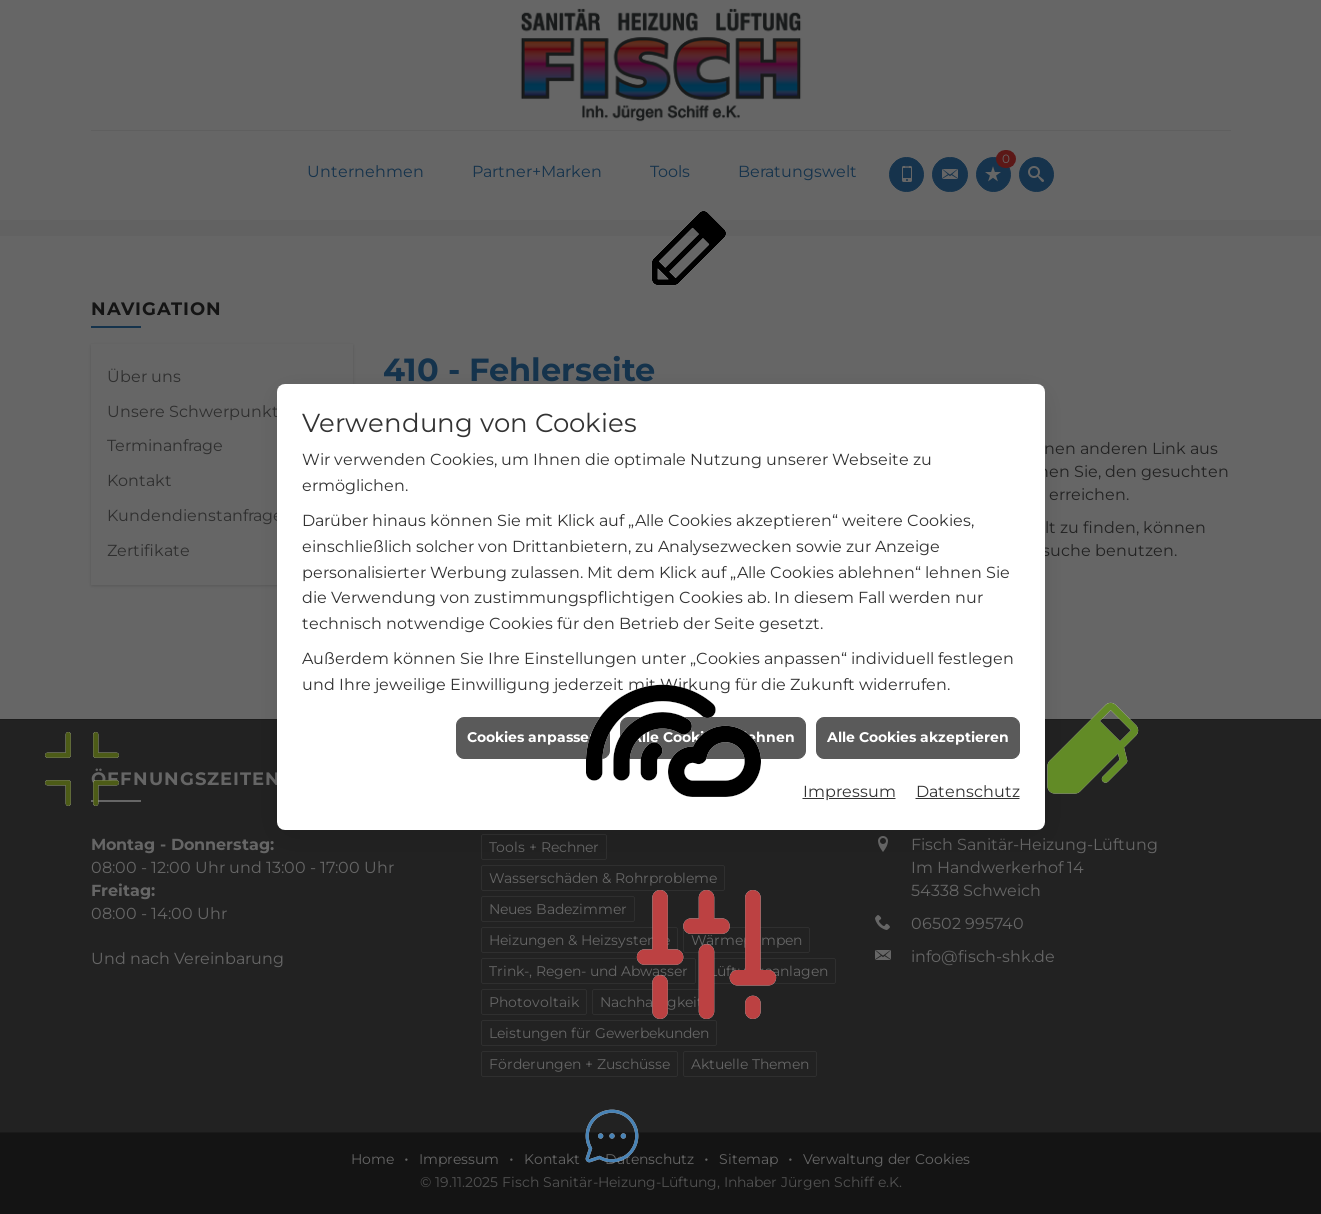  Describe the element at coordinates (687, 249) in the screenshot. I see `edit content or text` at that location.